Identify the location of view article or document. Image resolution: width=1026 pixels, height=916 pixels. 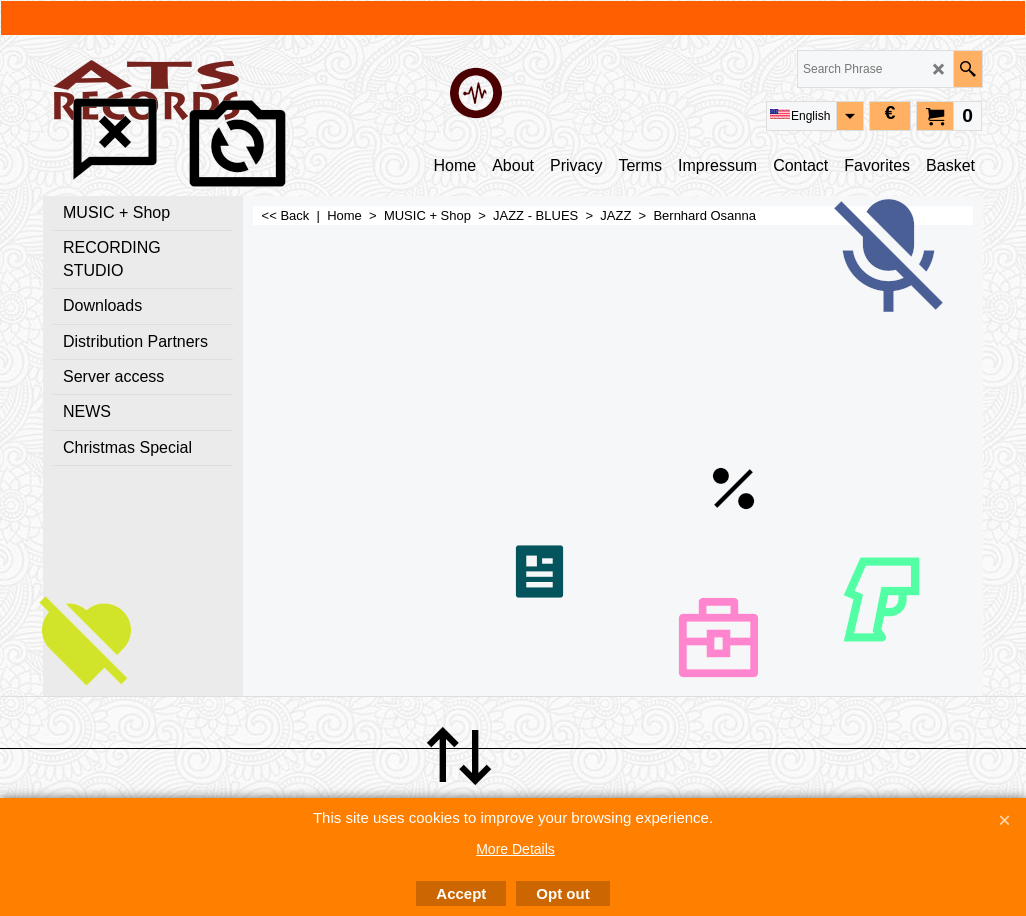
(539, 571).